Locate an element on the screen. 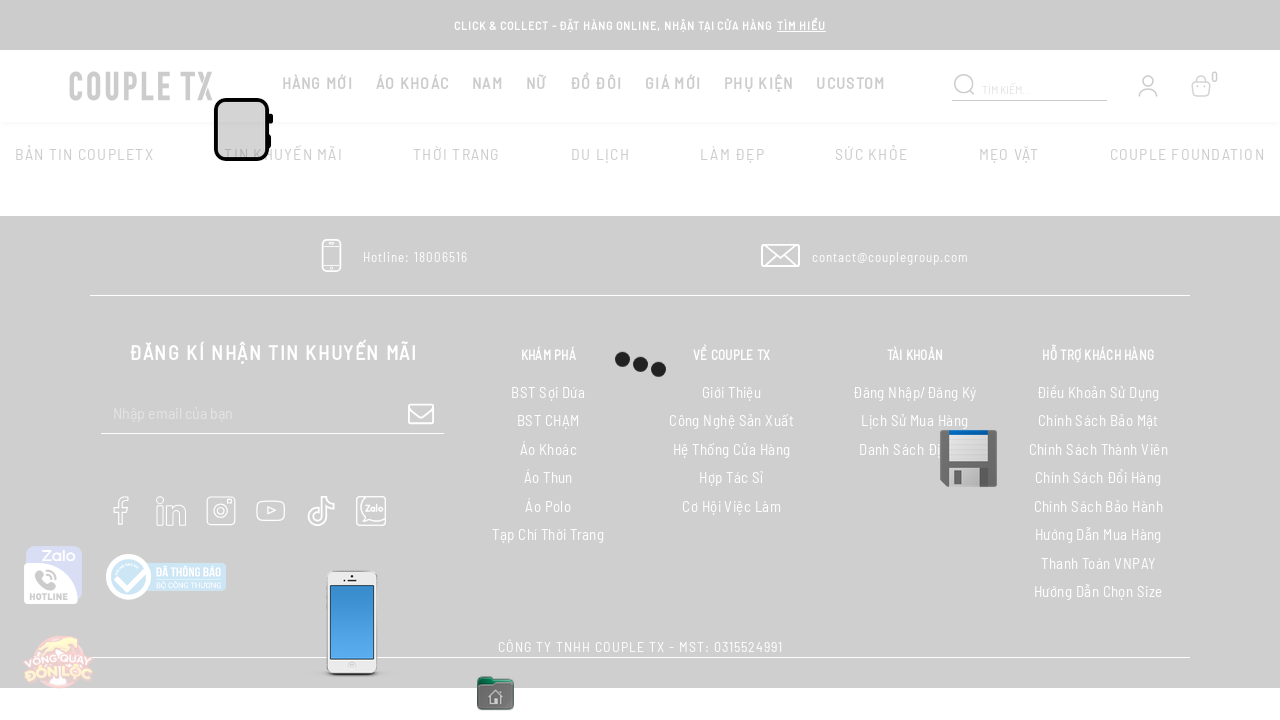 Image resolution: width=1280 pixels, height=720 pixels. view connected Apple Watch in sidebar is located at coordinates (242, 129).